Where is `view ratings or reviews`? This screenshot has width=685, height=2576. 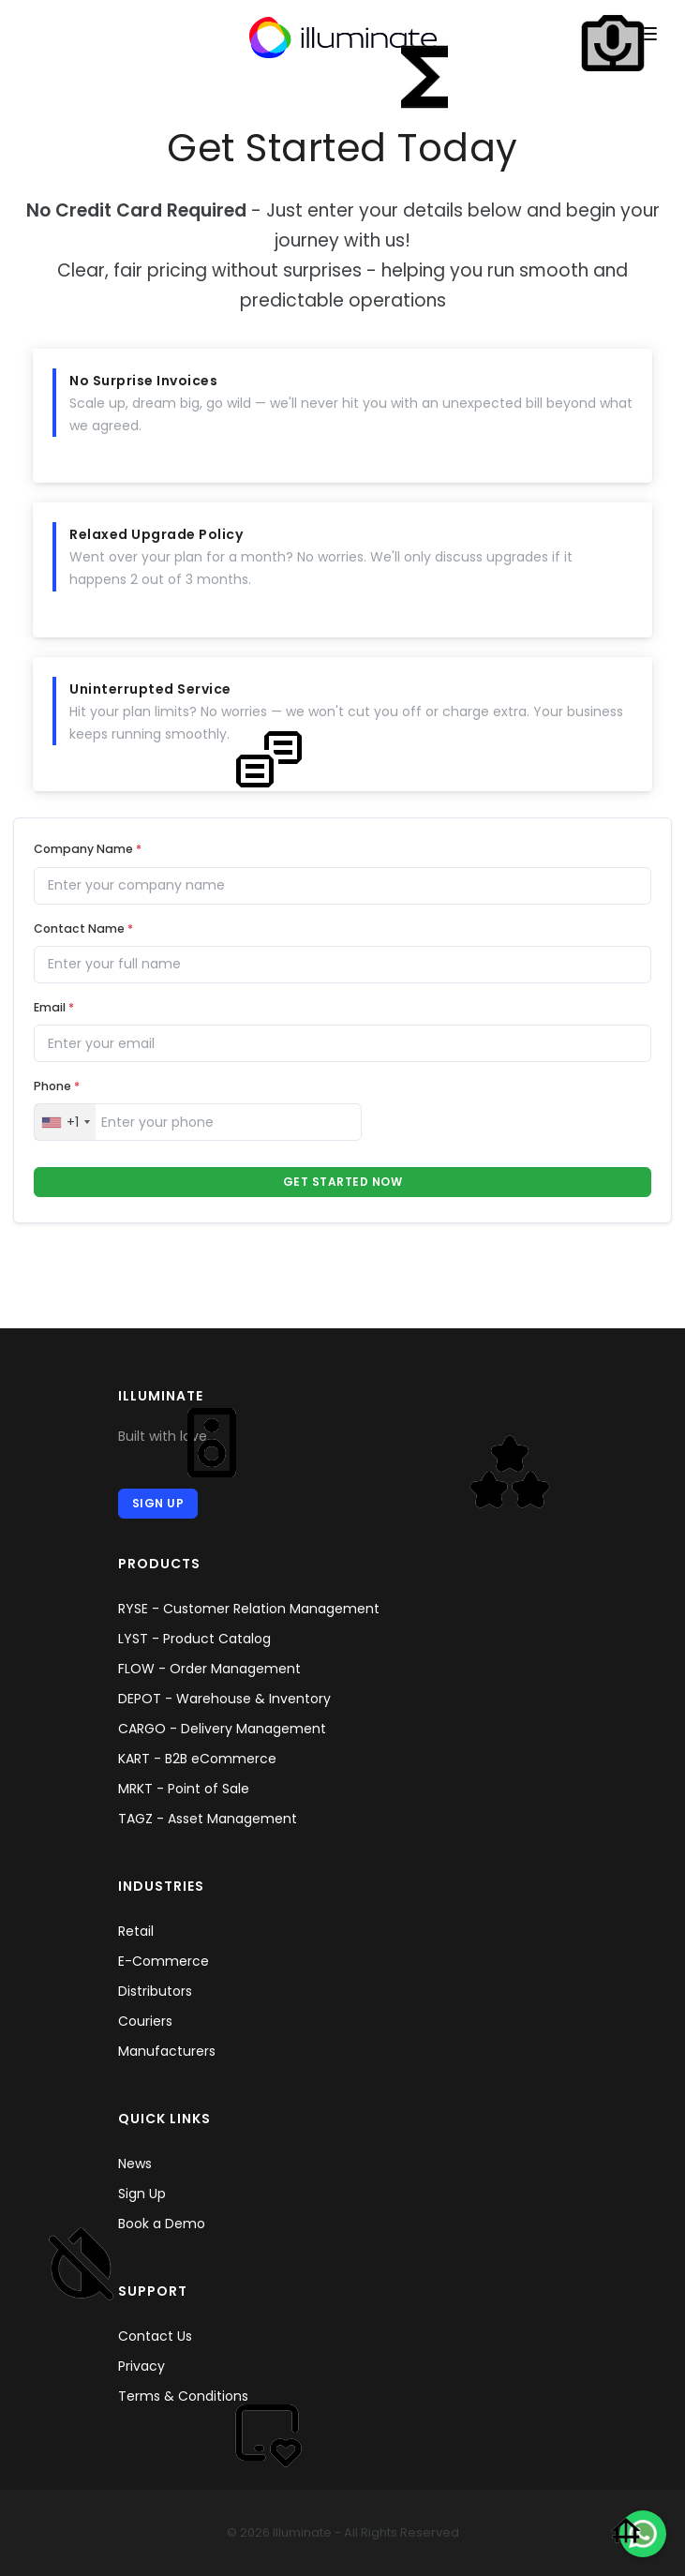
view ratings or reviews is located at coordinates (510, 1472).